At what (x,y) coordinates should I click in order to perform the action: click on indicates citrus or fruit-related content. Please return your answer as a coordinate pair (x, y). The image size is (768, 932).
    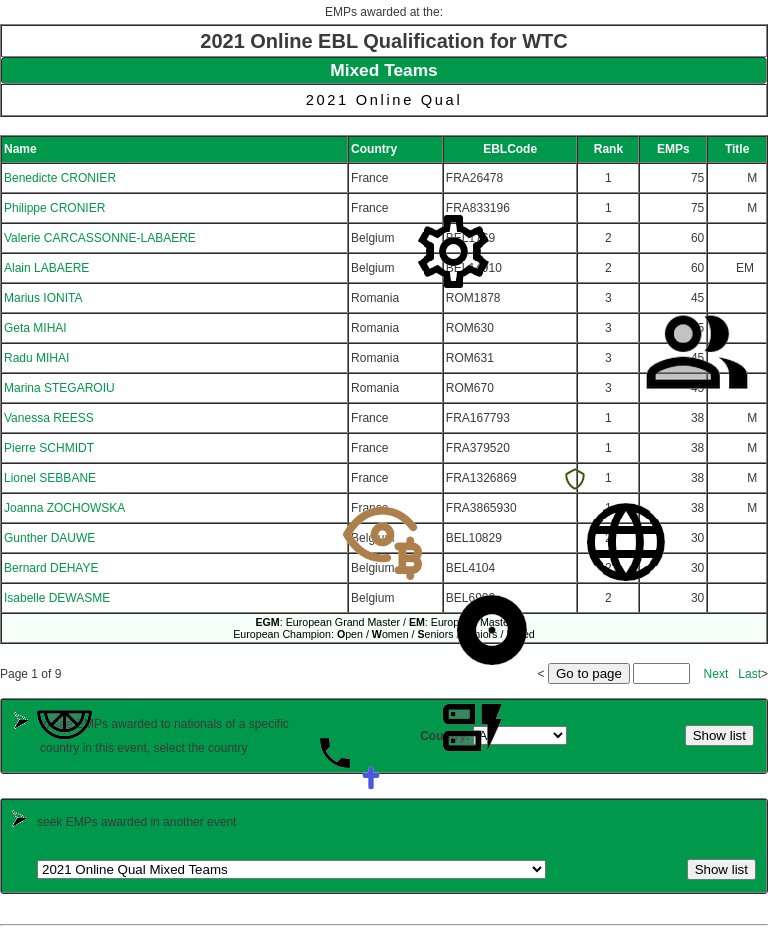
    Looking at the image, I should click on (64, 720).